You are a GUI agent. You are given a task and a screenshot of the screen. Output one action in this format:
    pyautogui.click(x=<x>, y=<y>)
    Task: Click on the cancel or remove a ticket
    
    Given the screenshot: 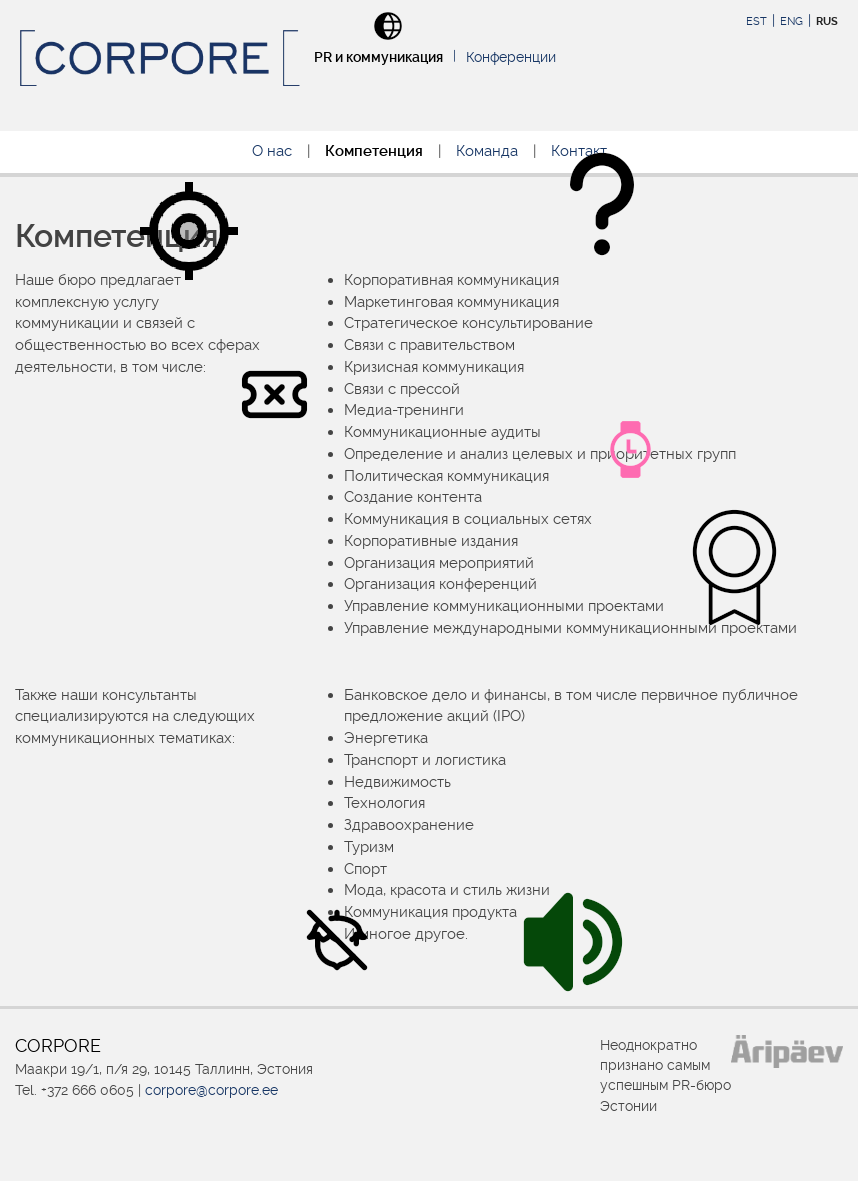 What is the action you would take?
    pyautogui.click(x=274, y=394)
    